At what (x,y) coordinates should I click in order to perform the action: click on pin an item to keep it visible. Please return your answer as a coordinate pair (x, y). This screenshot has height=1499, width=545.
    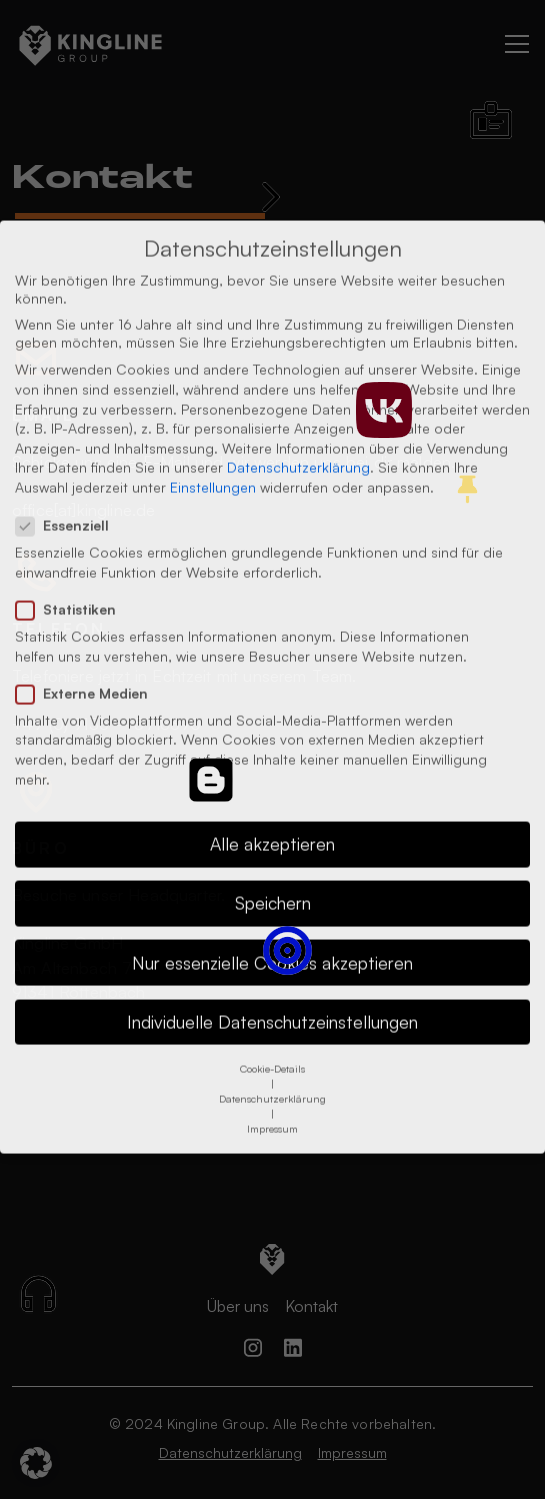
    Looking at the image, I should click on (467, 488).